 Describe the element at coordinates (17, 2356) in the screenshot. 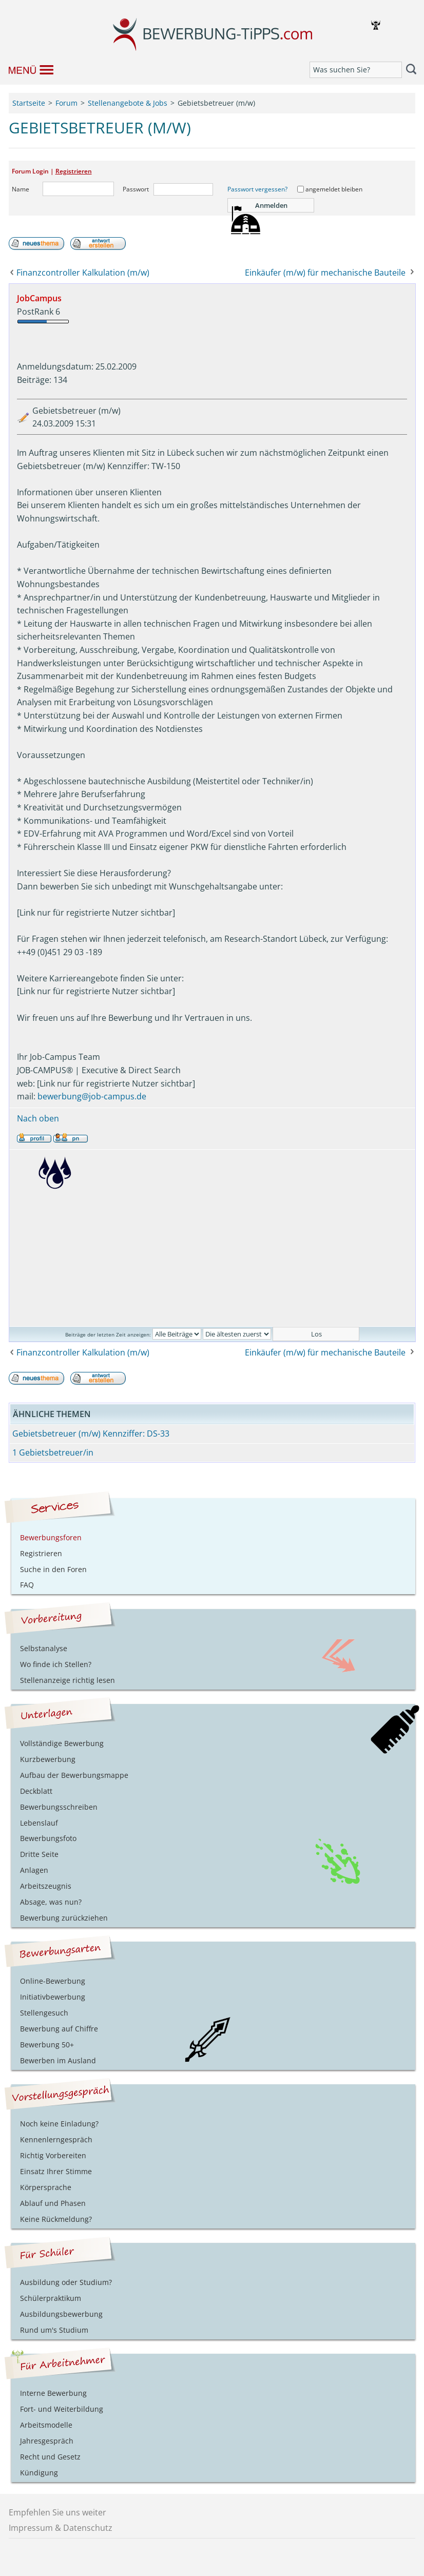

I see `access boss level or final challenge` at that location.